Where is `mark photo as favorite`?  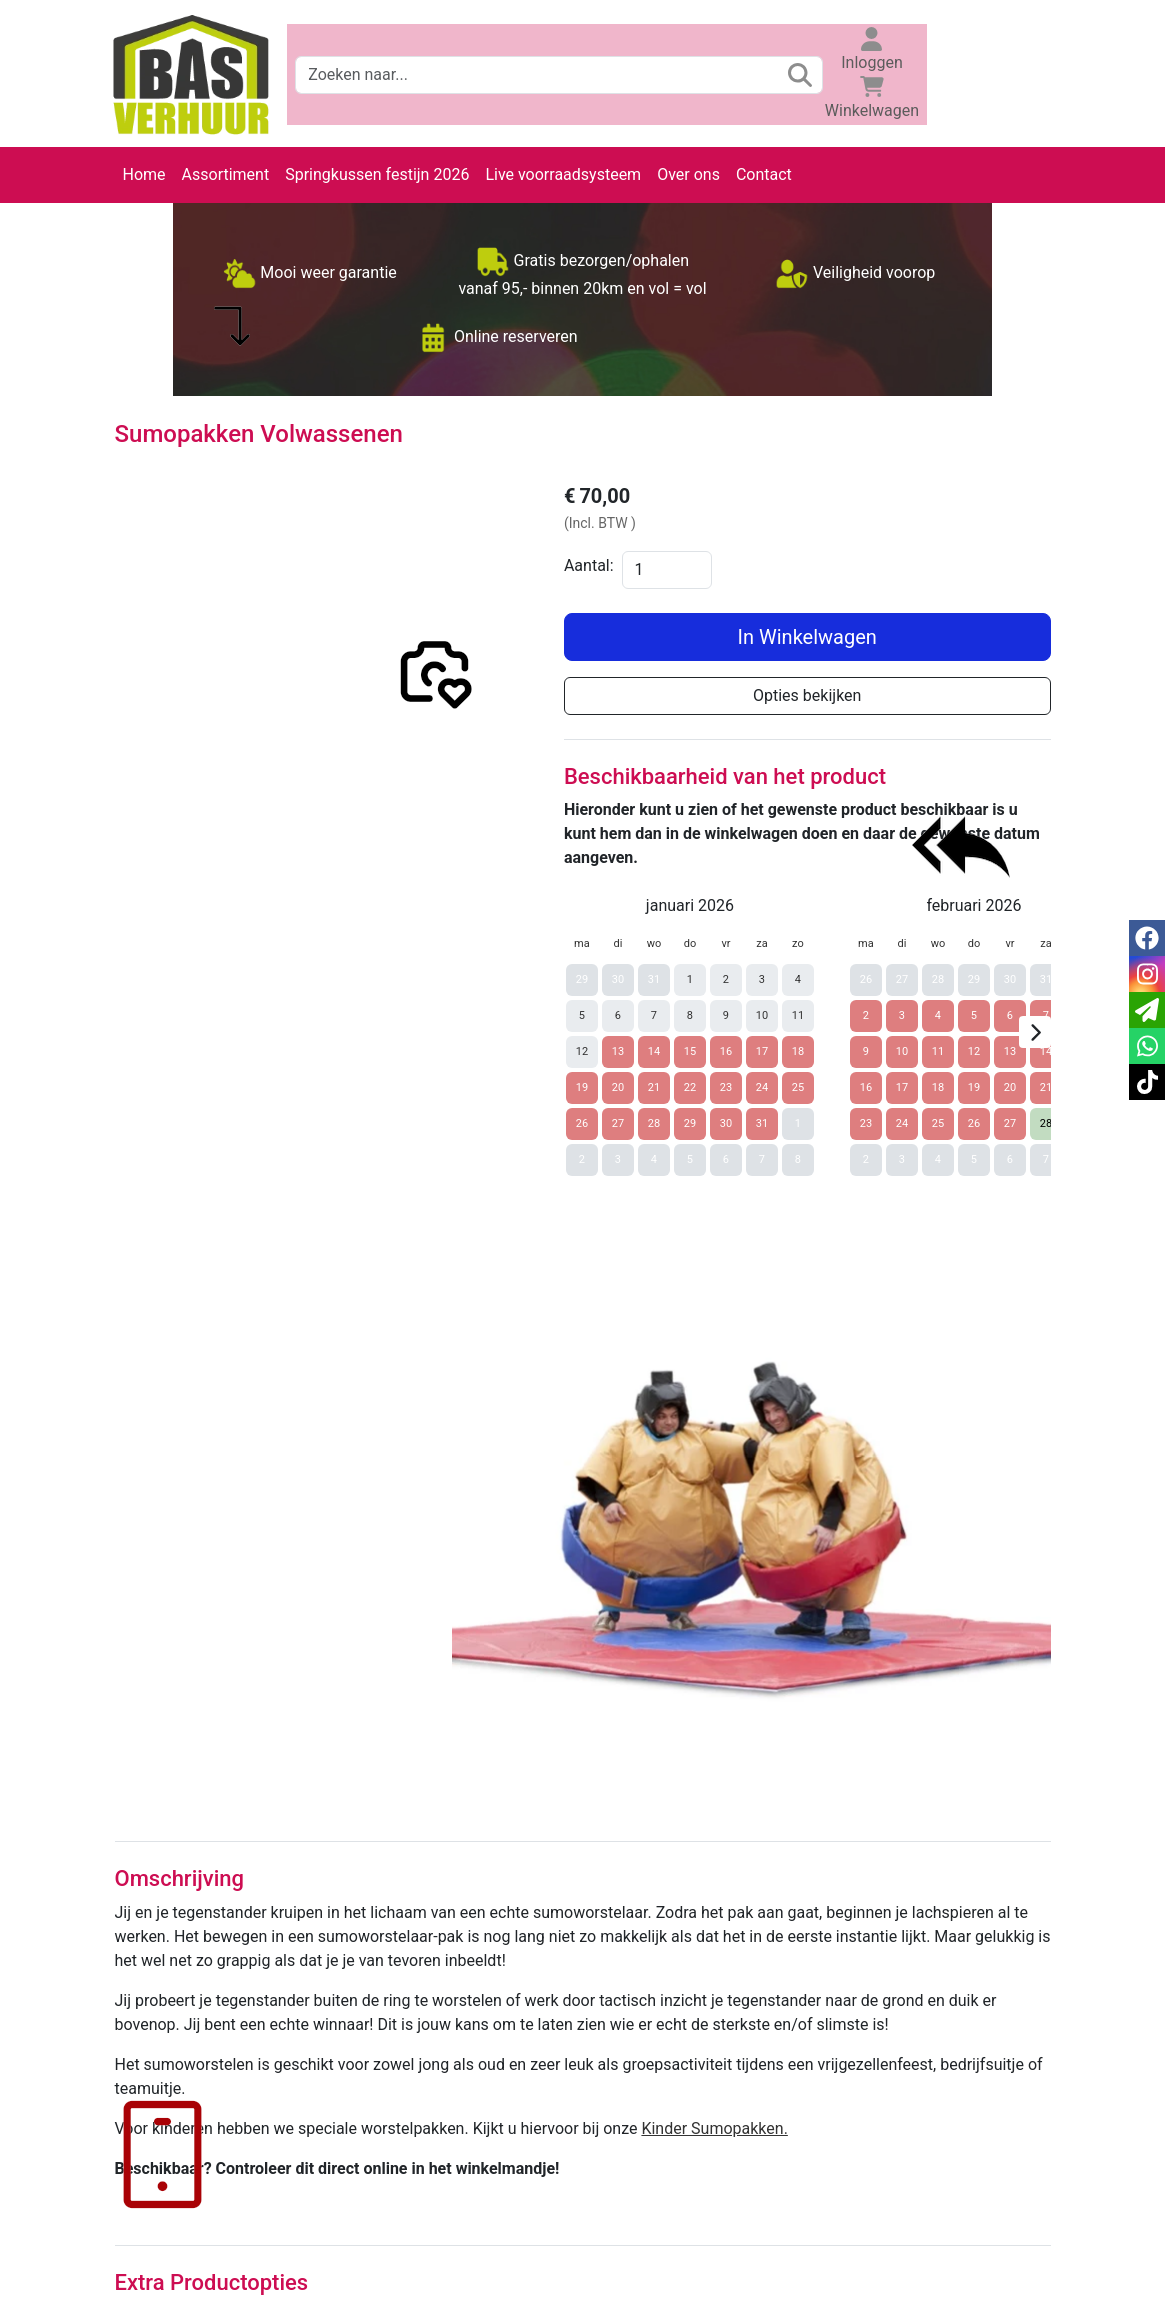 mark photo as favorite is located at coordinates (434, 671).